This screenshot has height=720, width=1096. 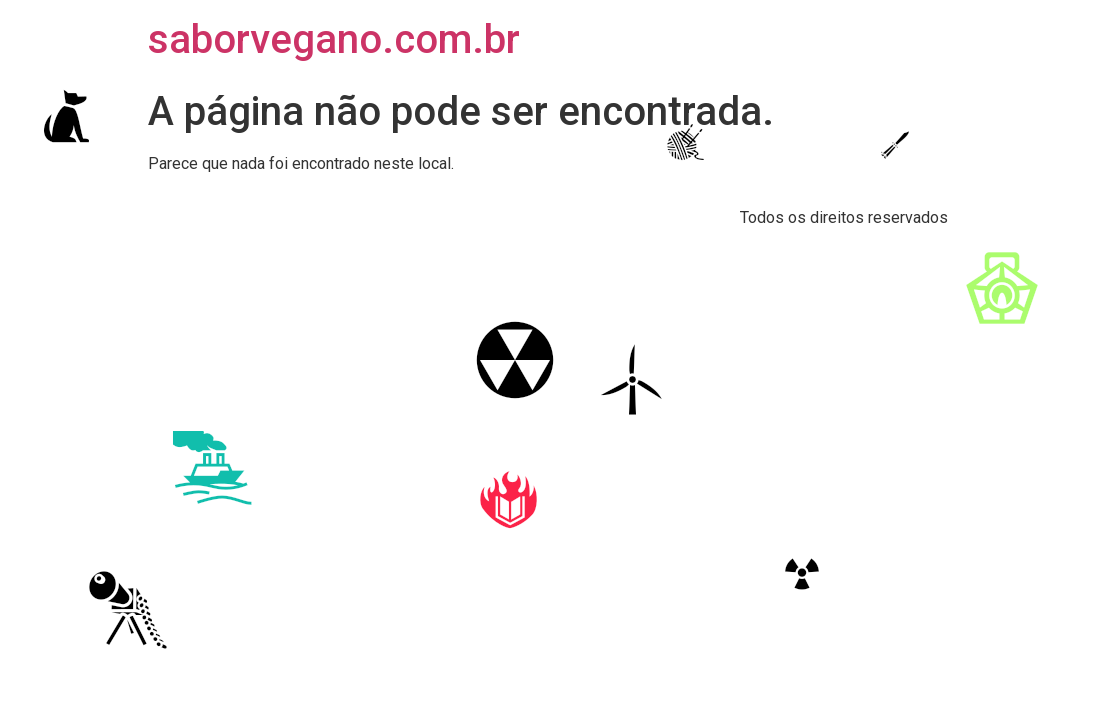 What do you see at coordinates (128, 610) in the screenshot?
I see `select machine gun weapon in game` at bounding box center [128, 610].